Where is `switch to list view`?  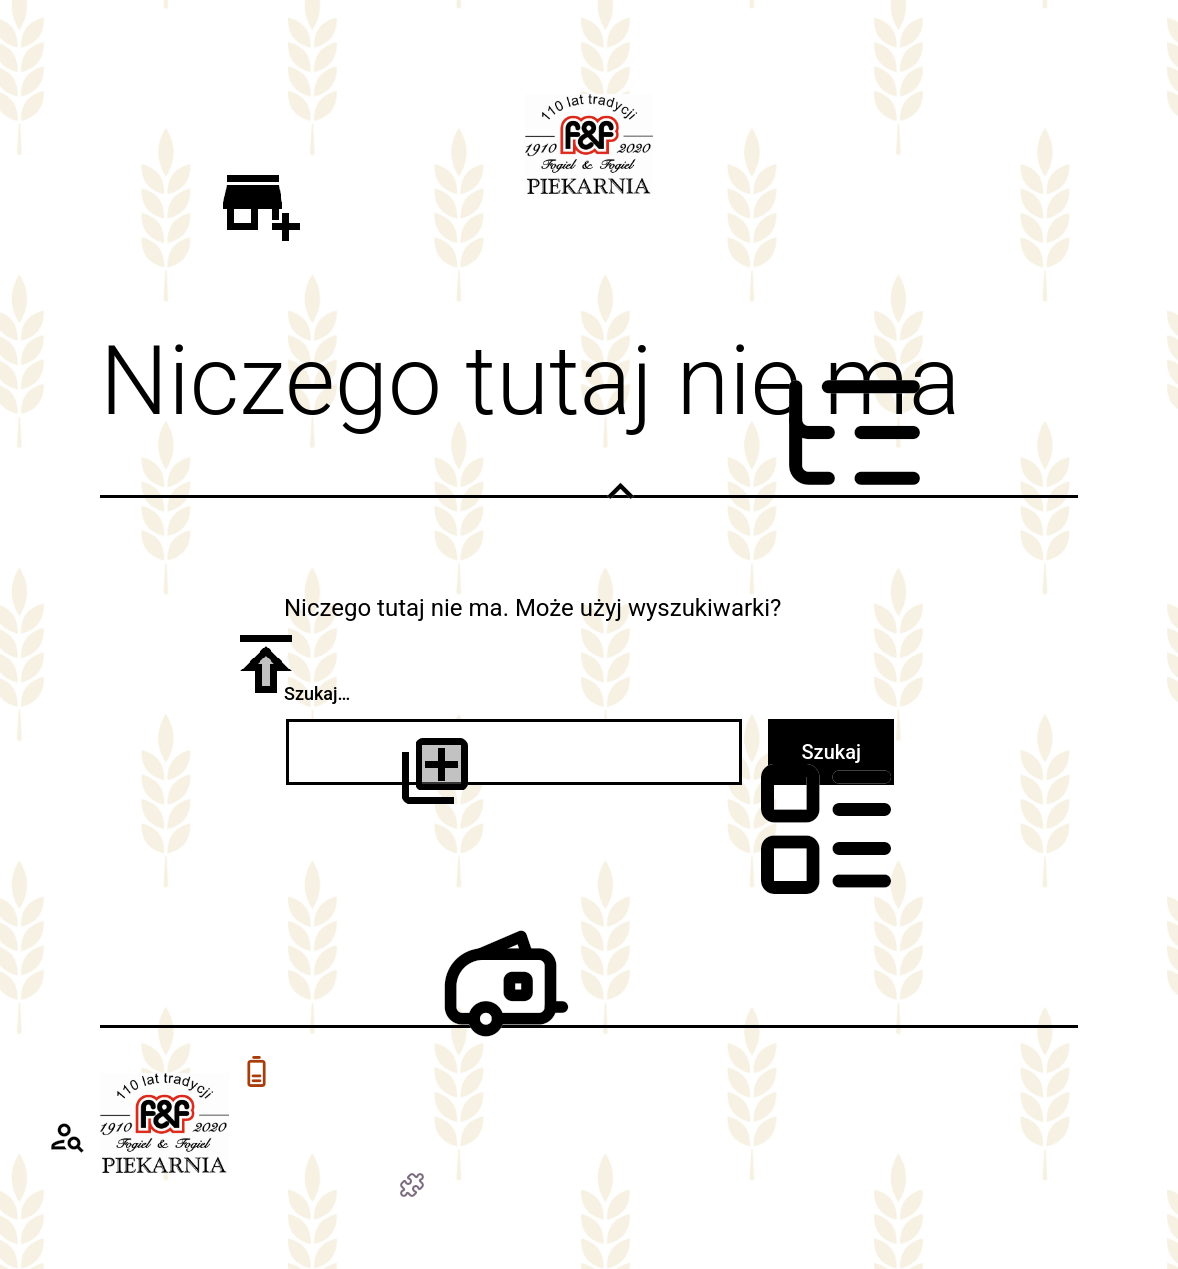
switch to list view is located at coordinates (826, 829).